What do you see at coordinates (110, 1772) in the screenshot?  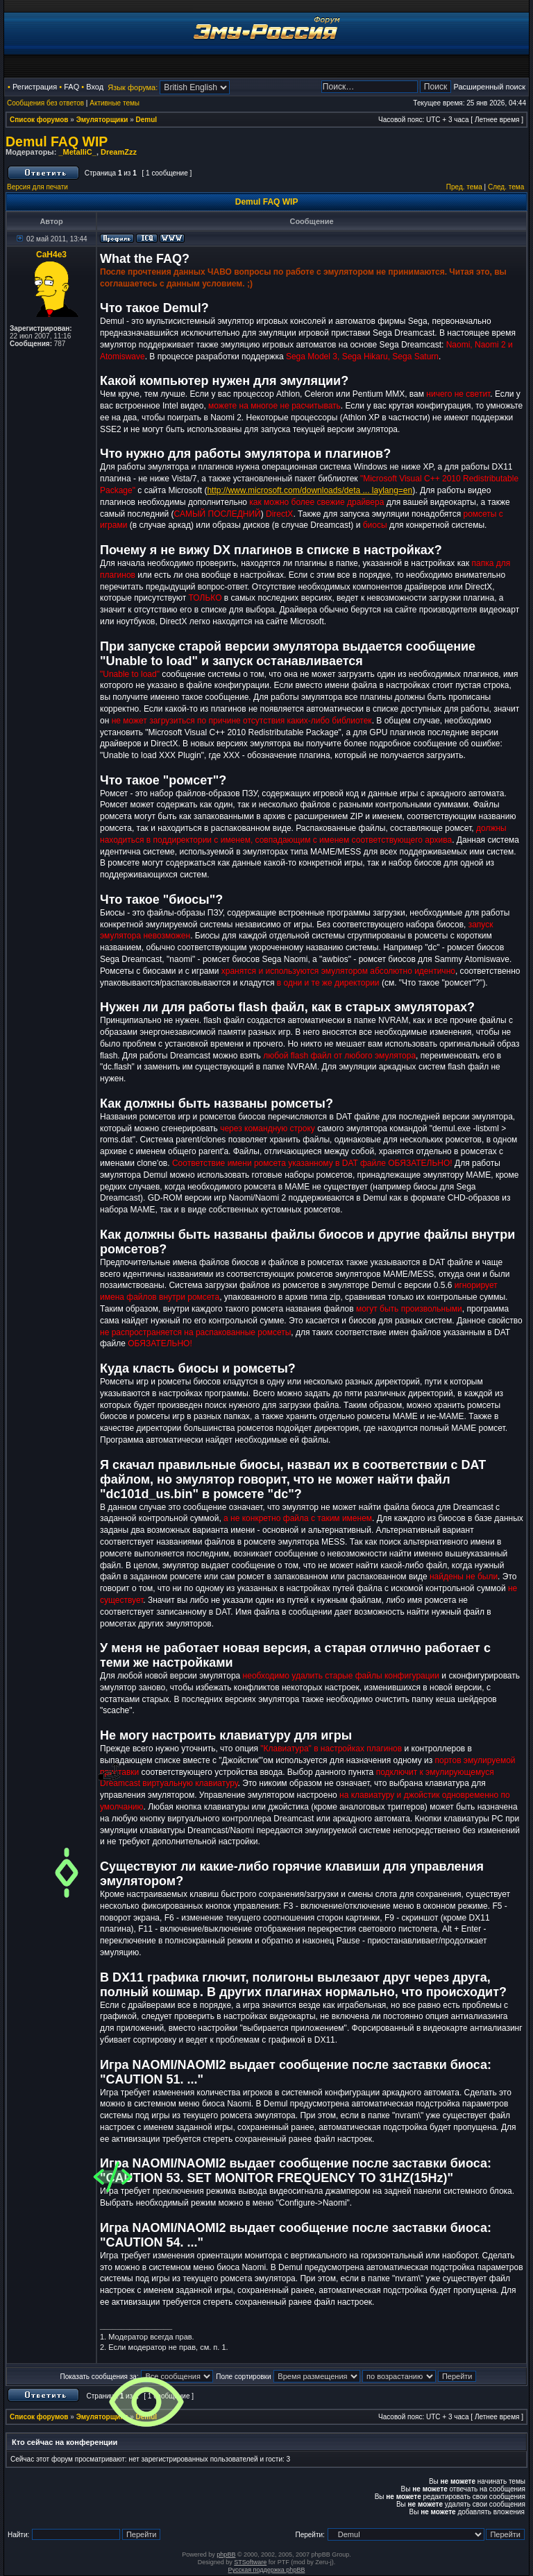 I see `upload or send a file` at bounding box center [110, 1772].